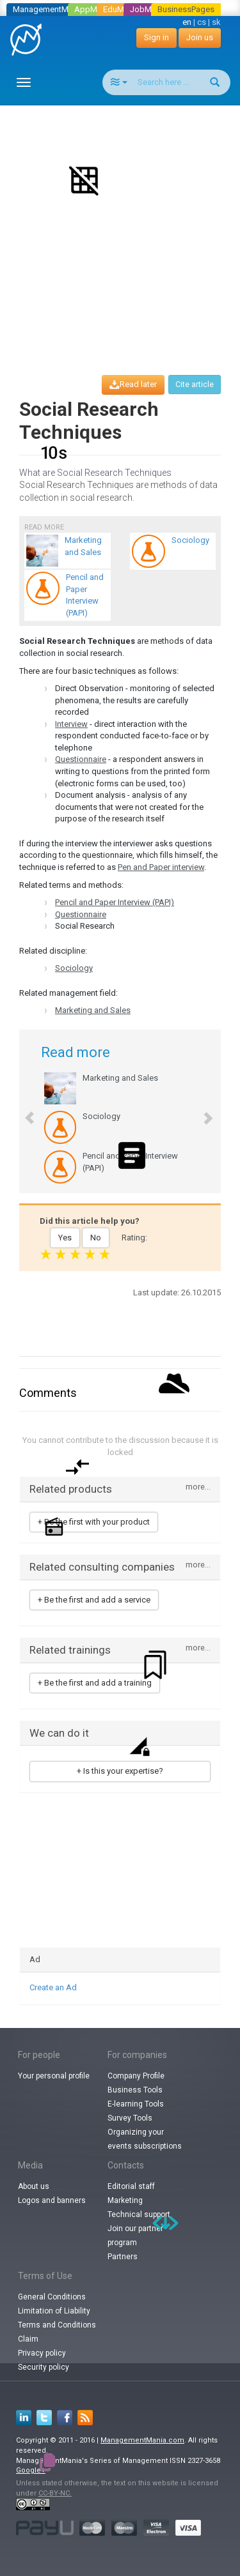 This screenshot has width=240, height=2576. I want to click on access radio or audio streaming, so click(54, 1527).